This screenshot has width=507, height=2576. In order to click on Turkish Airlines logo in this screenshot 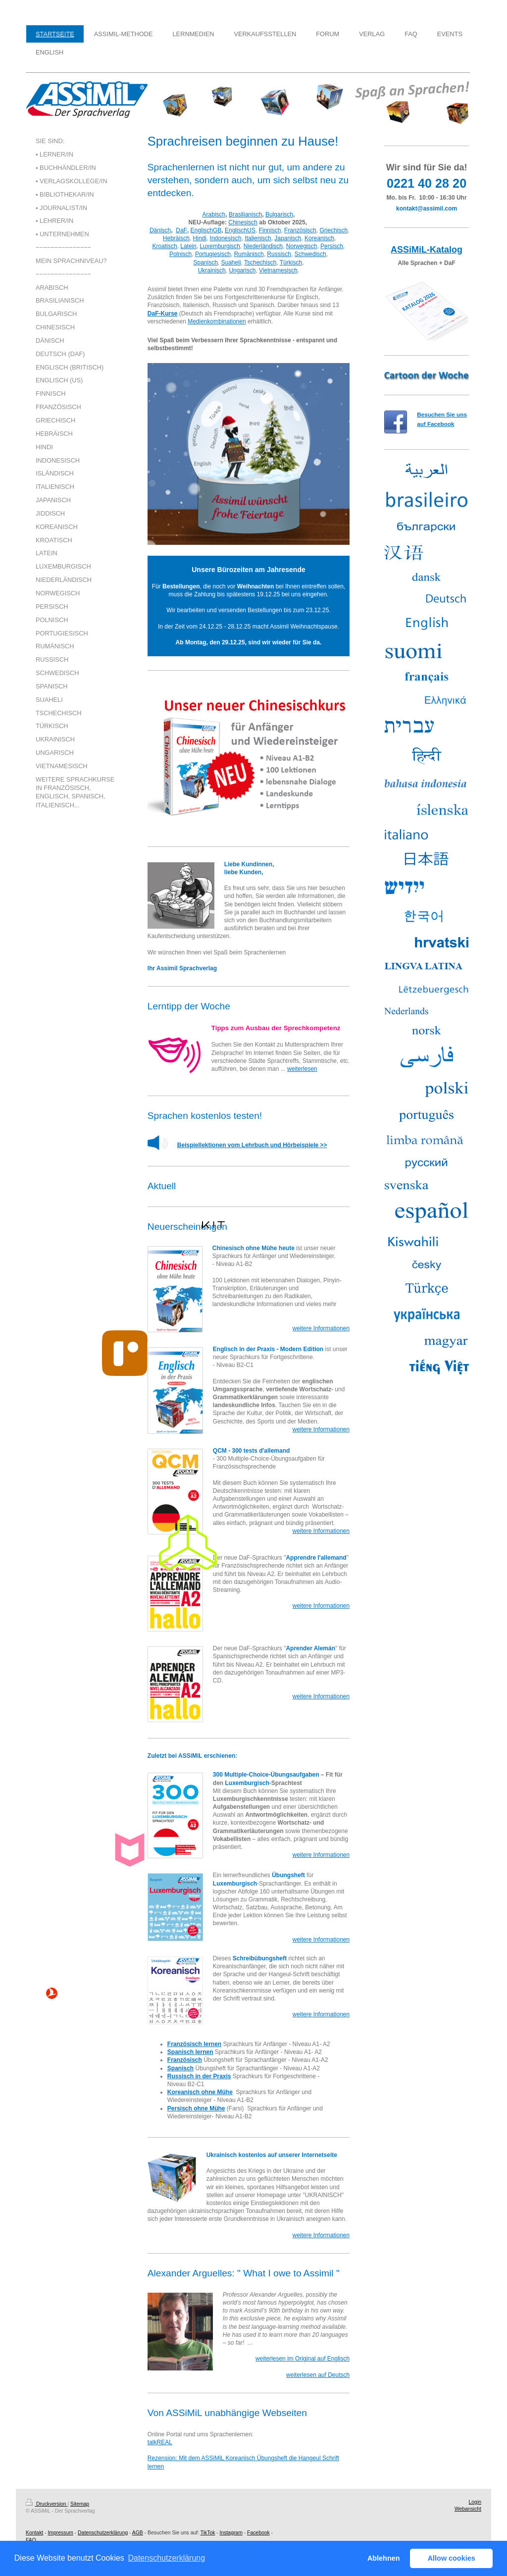, I will do `click(51, 1993)`.